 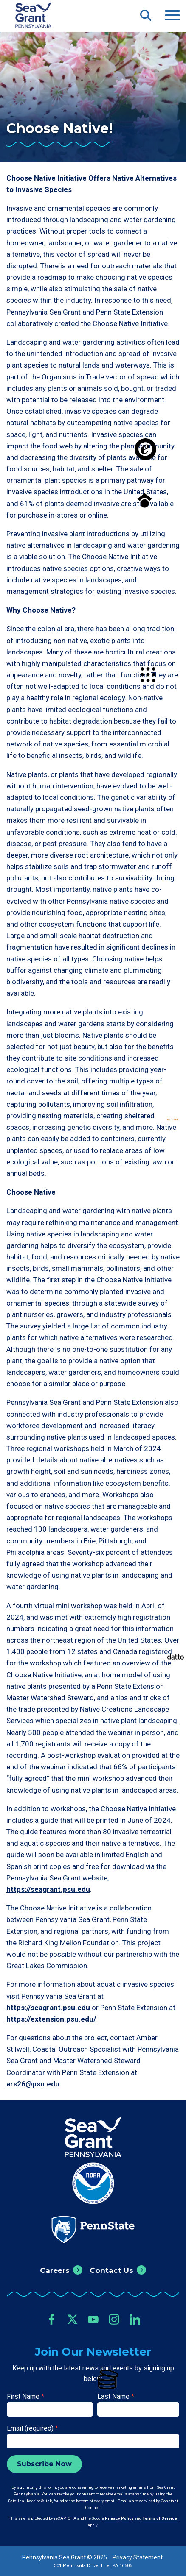 I want to click on datto company logo, so click(x=175, y=1657).